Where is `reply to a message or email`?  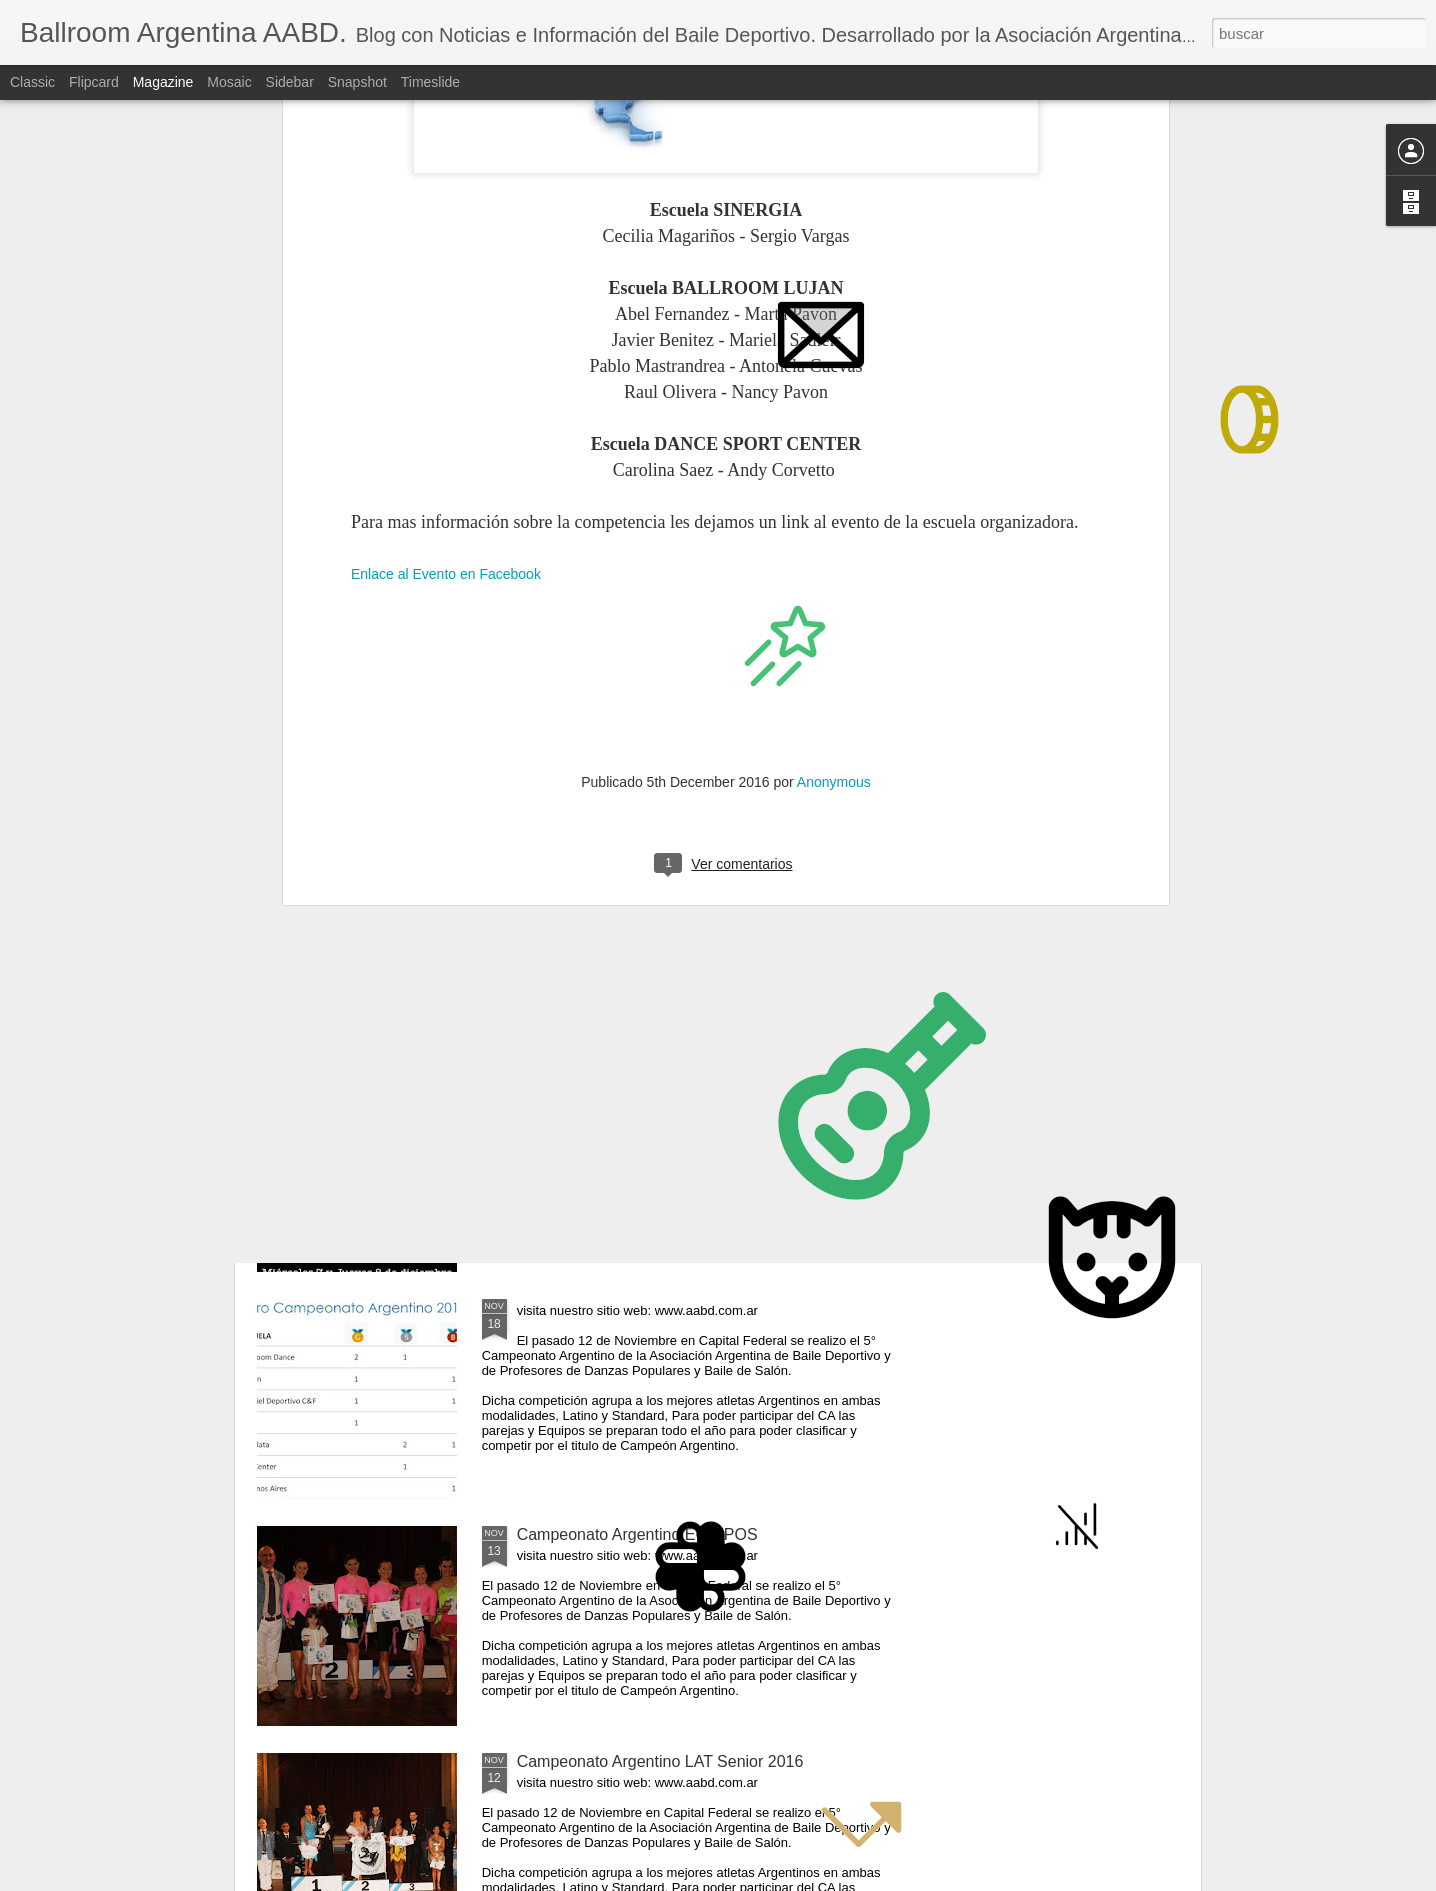 reply to a message or email is located at coordinates (861, 1821).